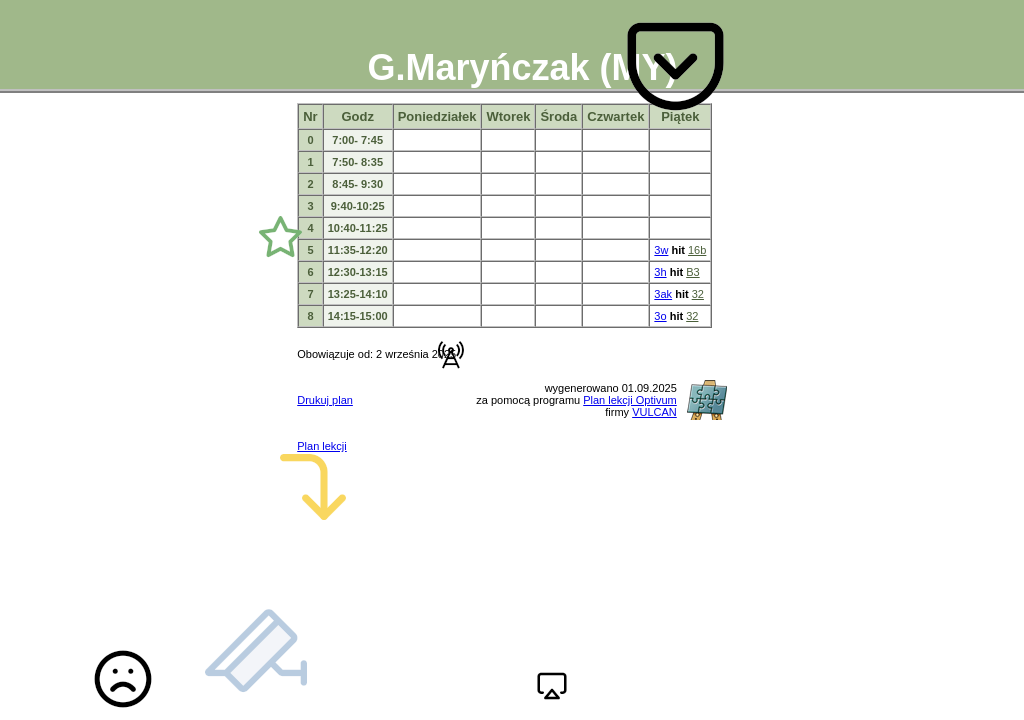 Image resolution: width=1024 pixels, height=720 pixels. I want to click on access security camera settings, so click(256, 657).